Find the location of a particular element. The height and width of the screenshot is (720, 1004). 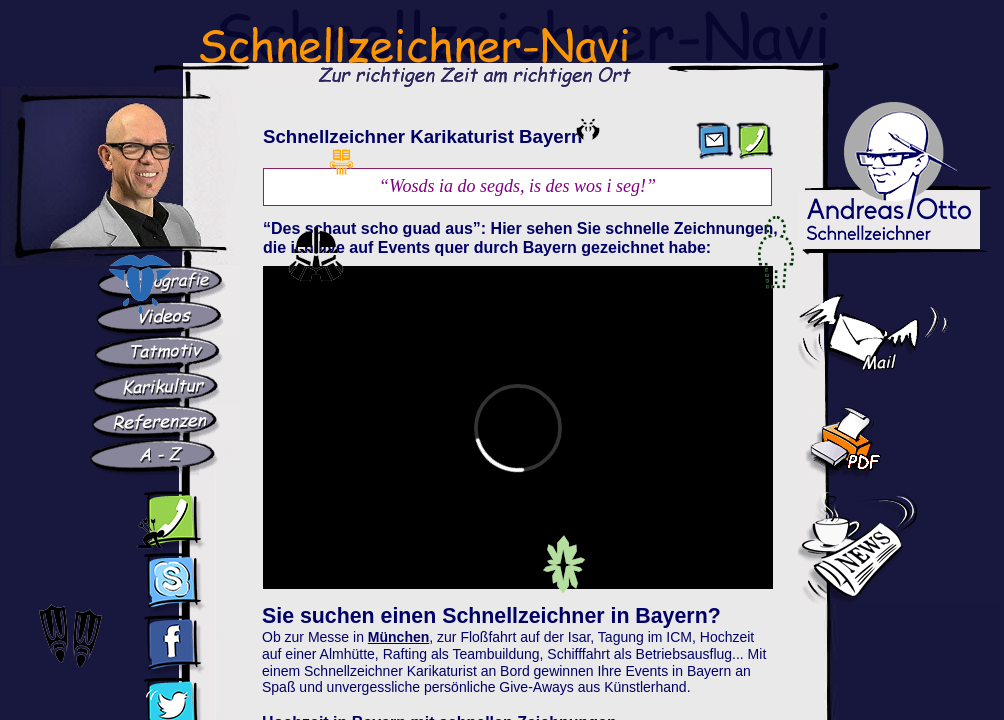

access educational or learning resources is located at coordinates (341, 161).